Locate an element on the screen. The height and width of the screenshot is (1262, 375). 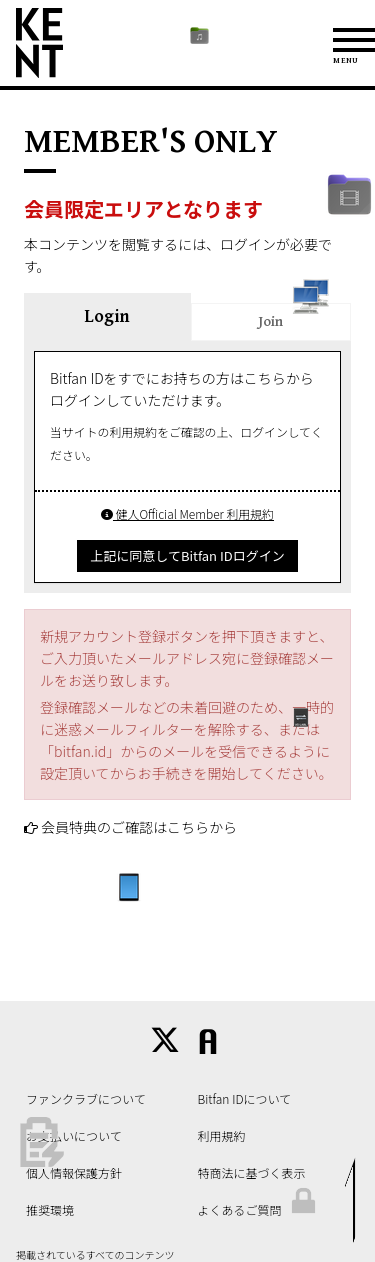
indicates network connection is idle with no active traffic is located at coordinates (310, 296).